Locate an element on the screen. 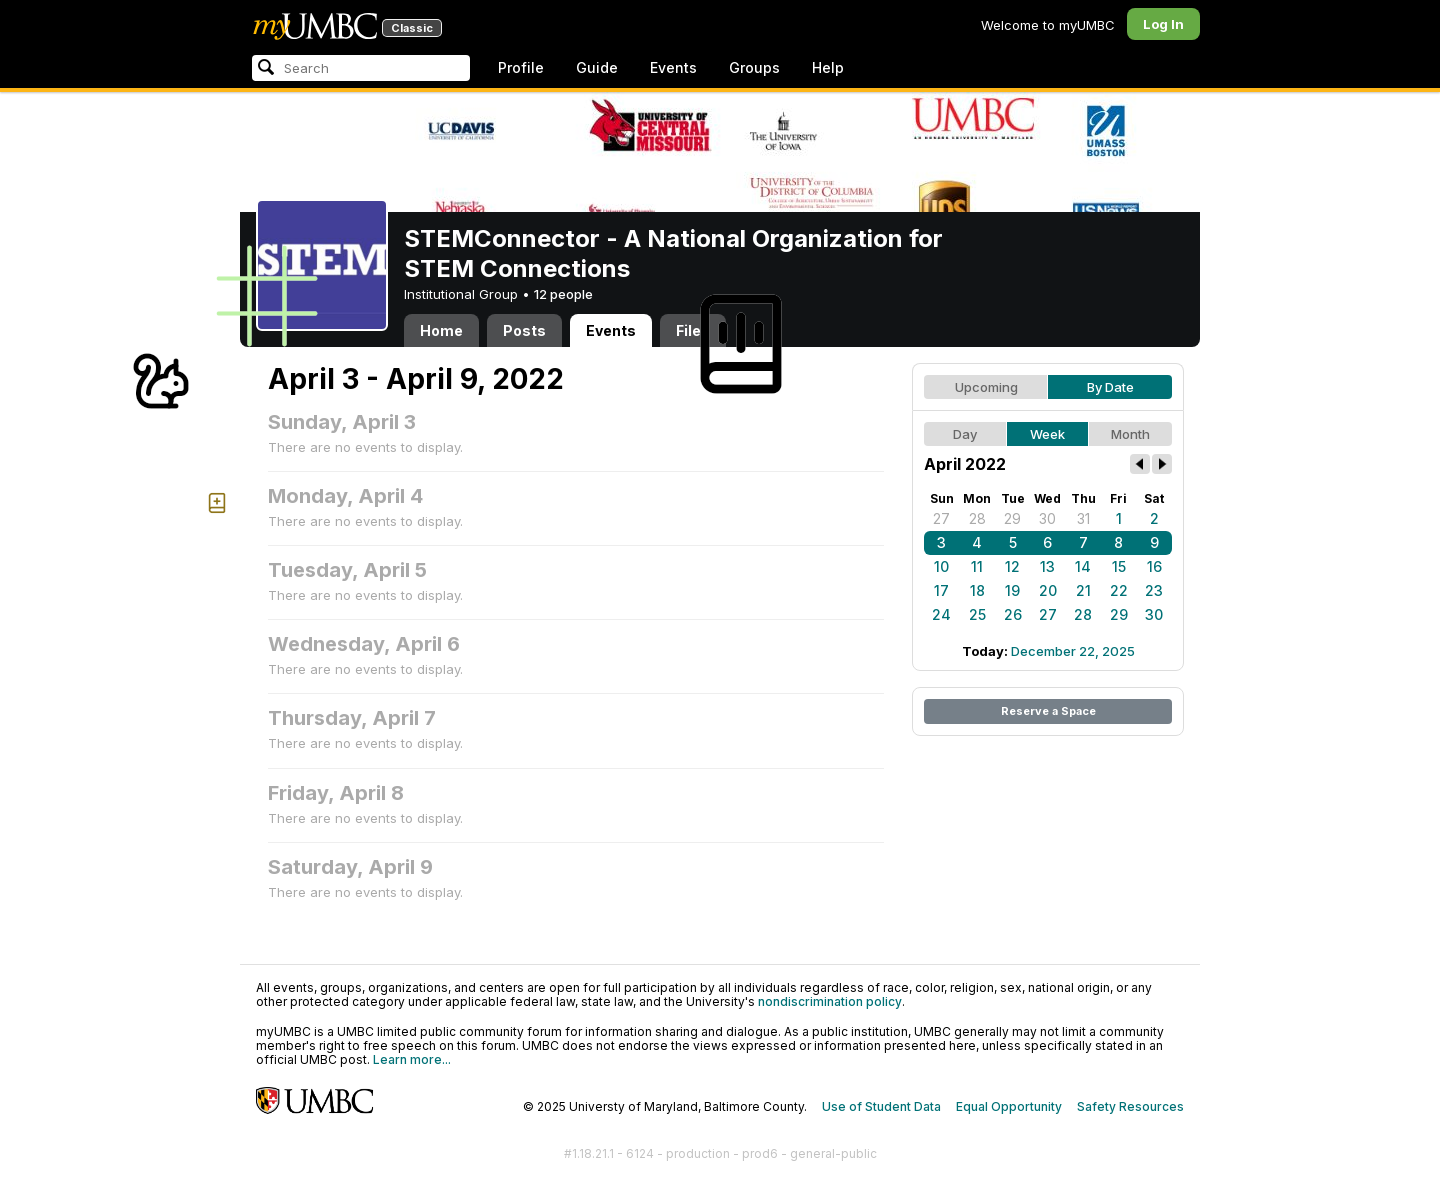 This screenshot has width=1440, height=1194. access nature or wildlife-related content is located at coordinates (161, 381).